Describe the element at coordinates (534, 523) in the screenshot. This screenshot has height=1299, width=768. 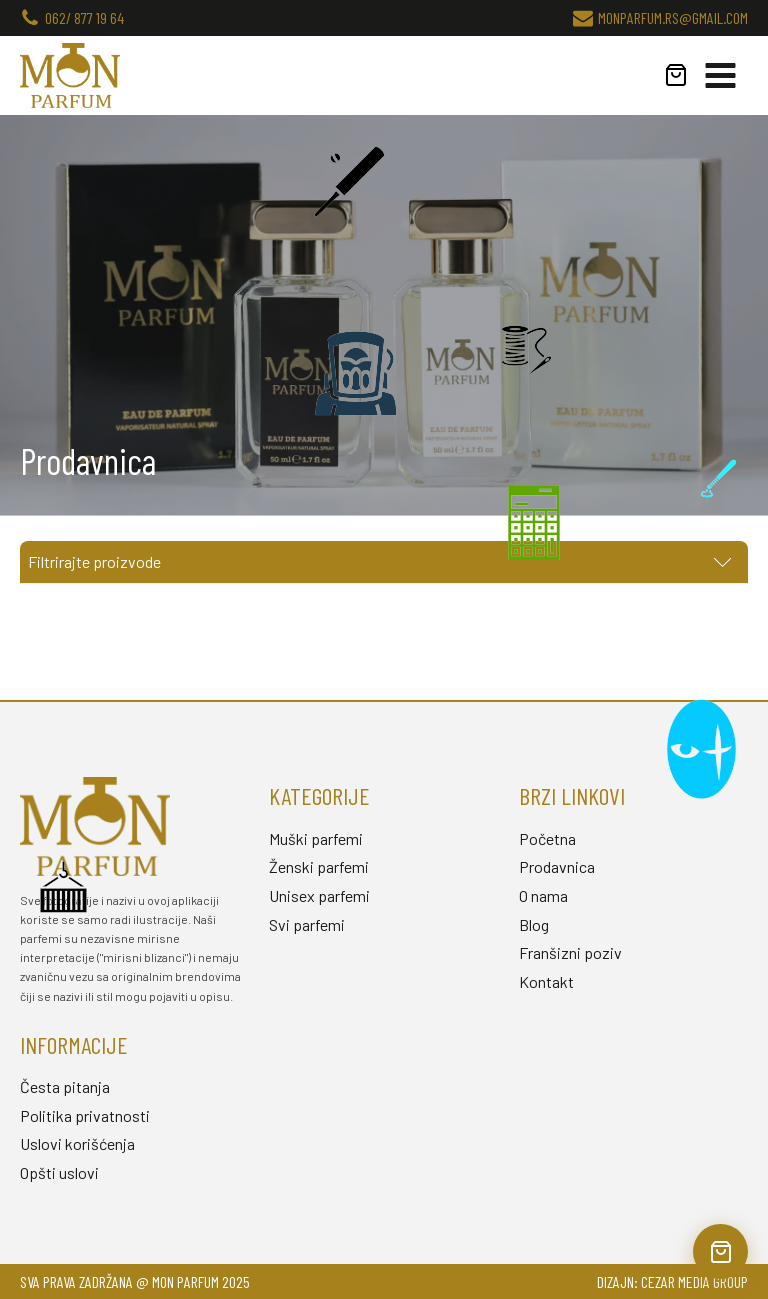
I see `open the calculator app` at that location.